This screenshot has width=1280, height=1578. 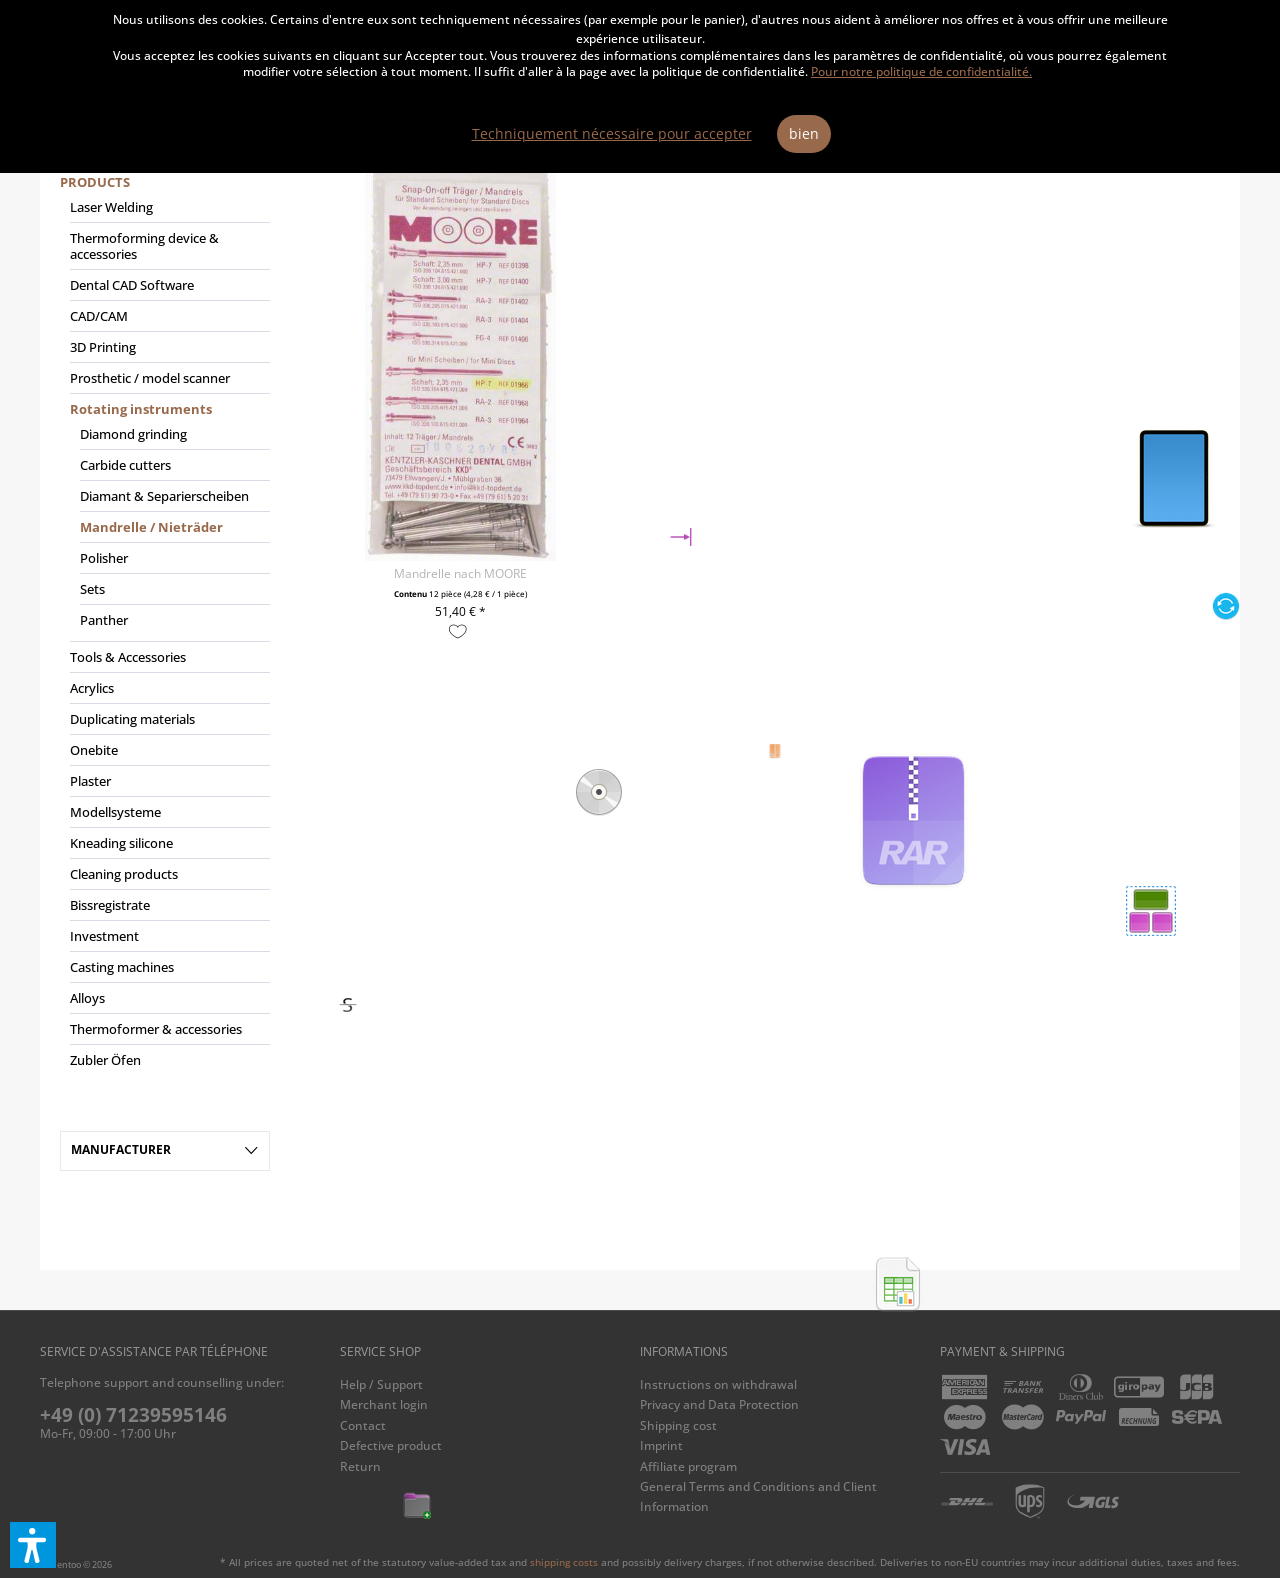 What do you see at coordinates (913, 820) in the screenshot?
I see `a RAR compressed archive file` at bounding box center [913, 820].